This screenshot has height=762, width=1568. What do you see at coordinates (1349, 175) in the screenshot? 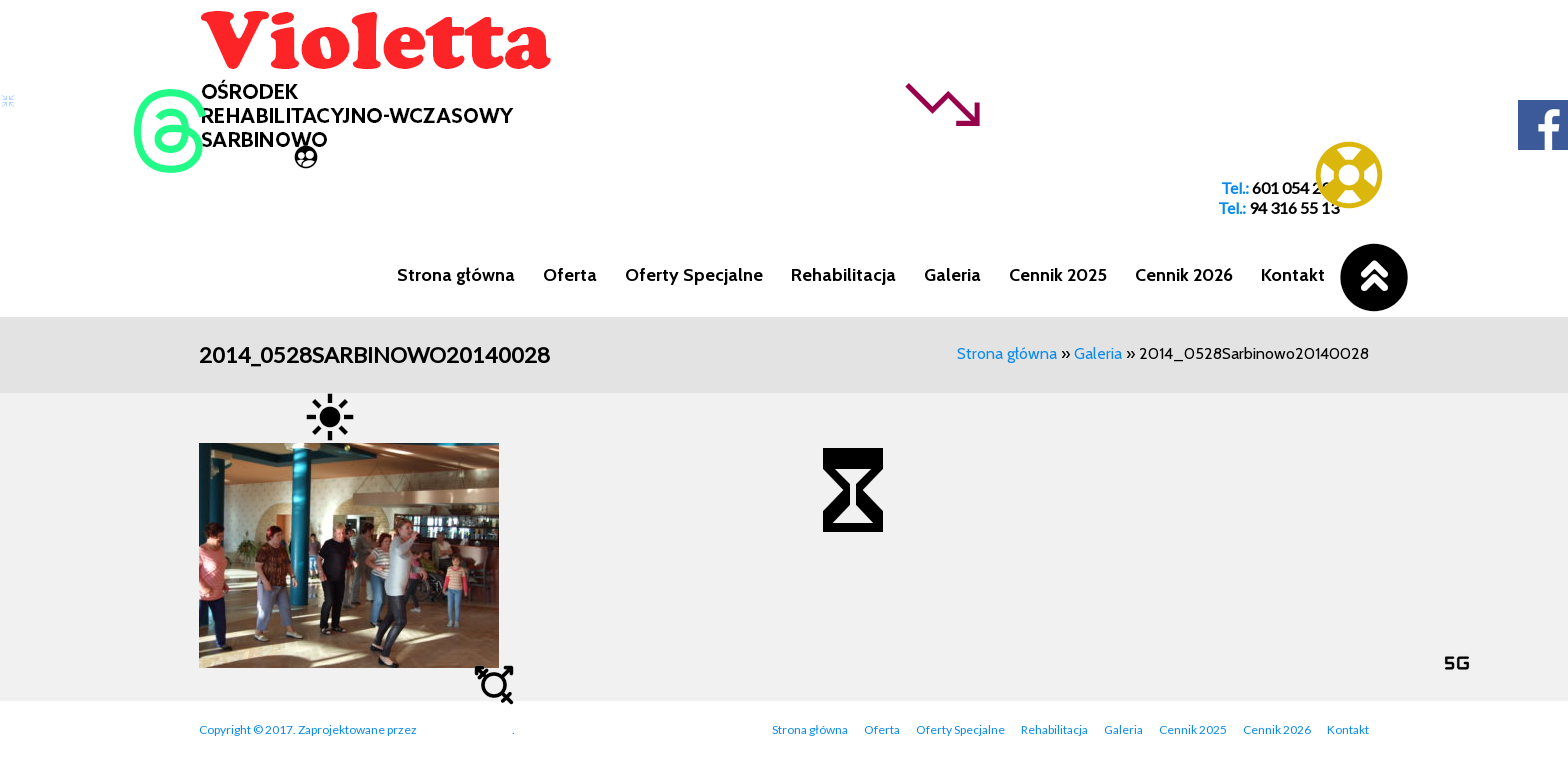
I see `access help or support center` at bounding box center [1349, 175].